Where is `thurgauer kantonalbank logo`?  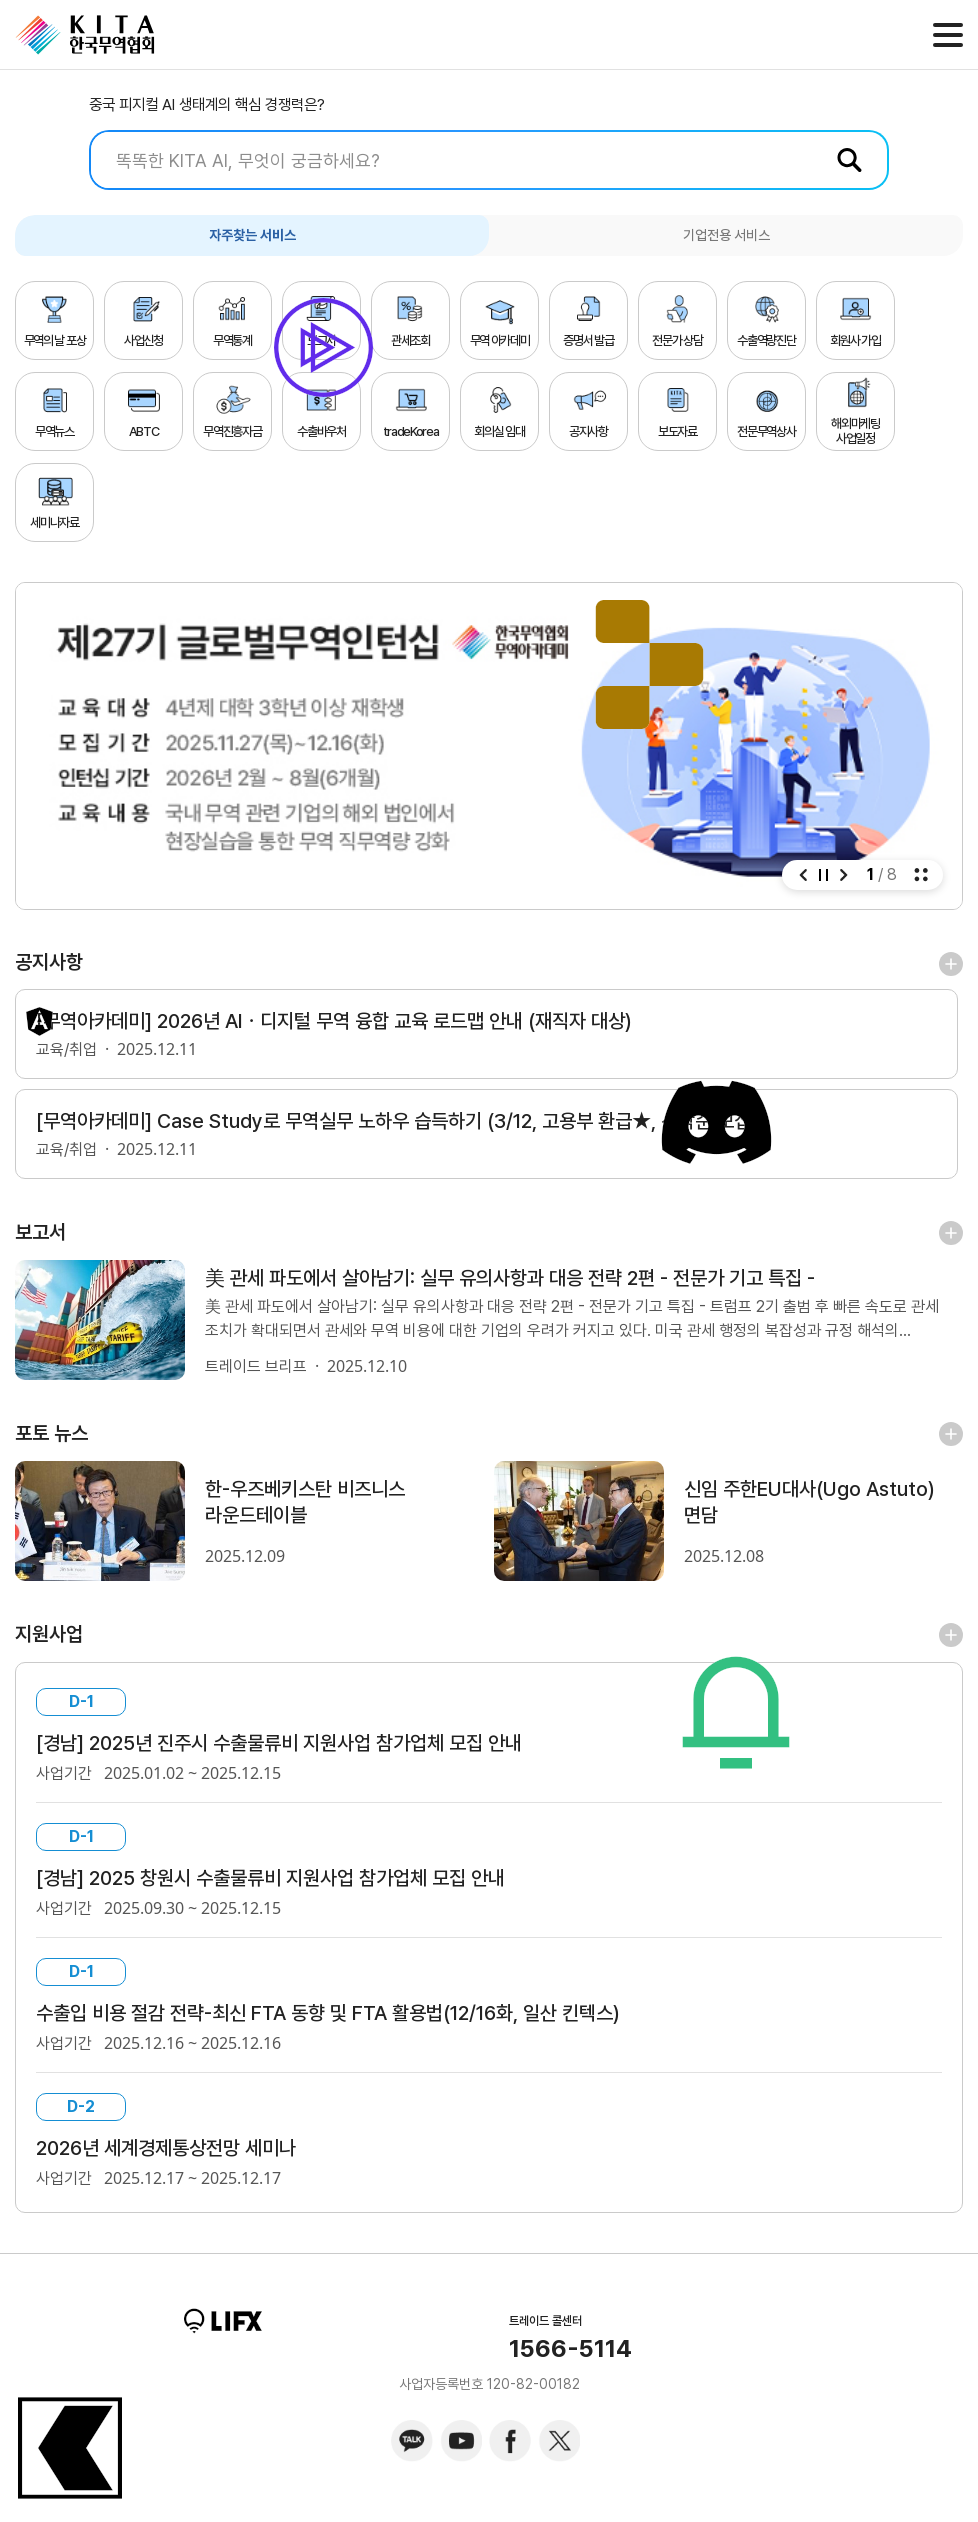
thurgauer kantonalbank logo is located at coordinates (70, 2448).